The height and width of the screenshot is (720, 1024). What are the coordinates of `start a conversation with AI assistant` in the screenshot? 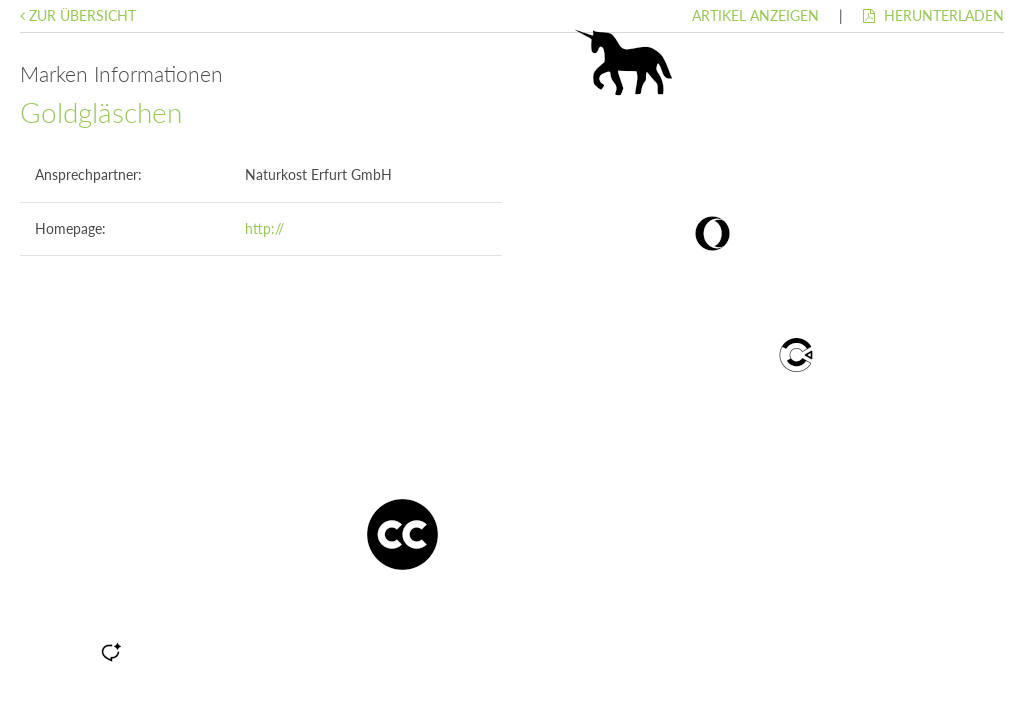 It's located at (110, 652).